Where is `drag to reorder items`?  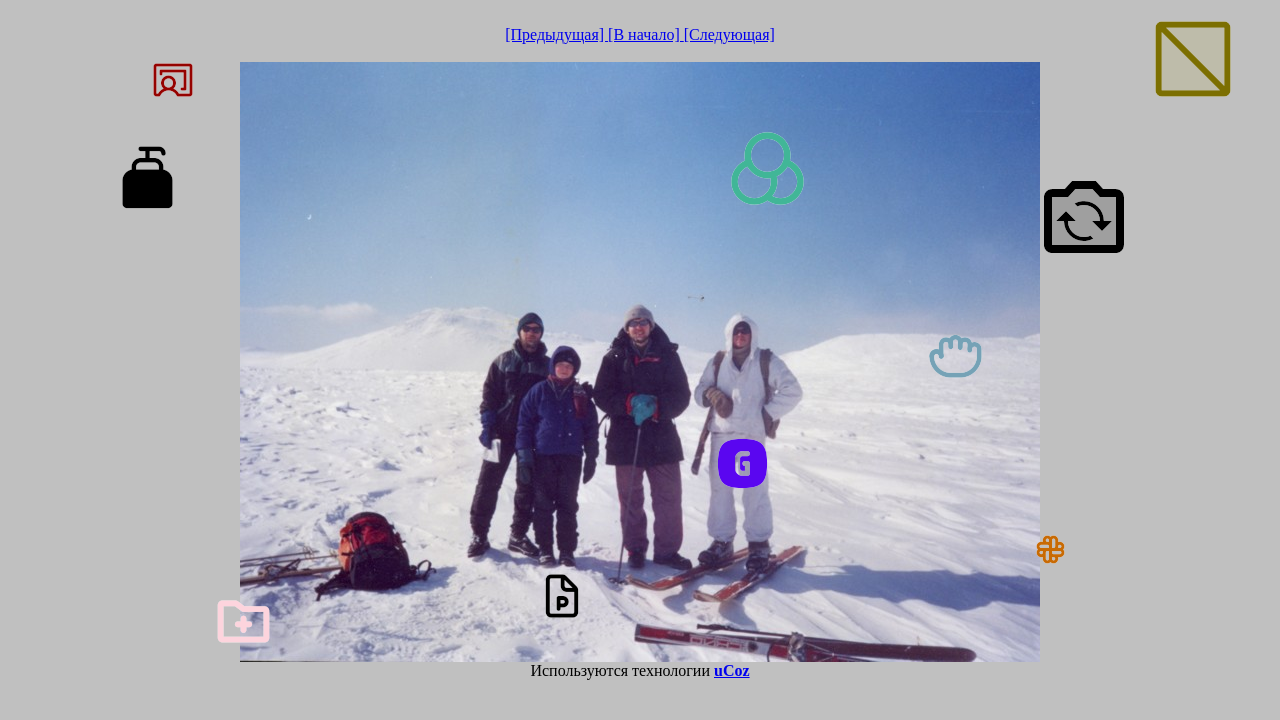
drag to reorder items is located at coordinates (955, 351).